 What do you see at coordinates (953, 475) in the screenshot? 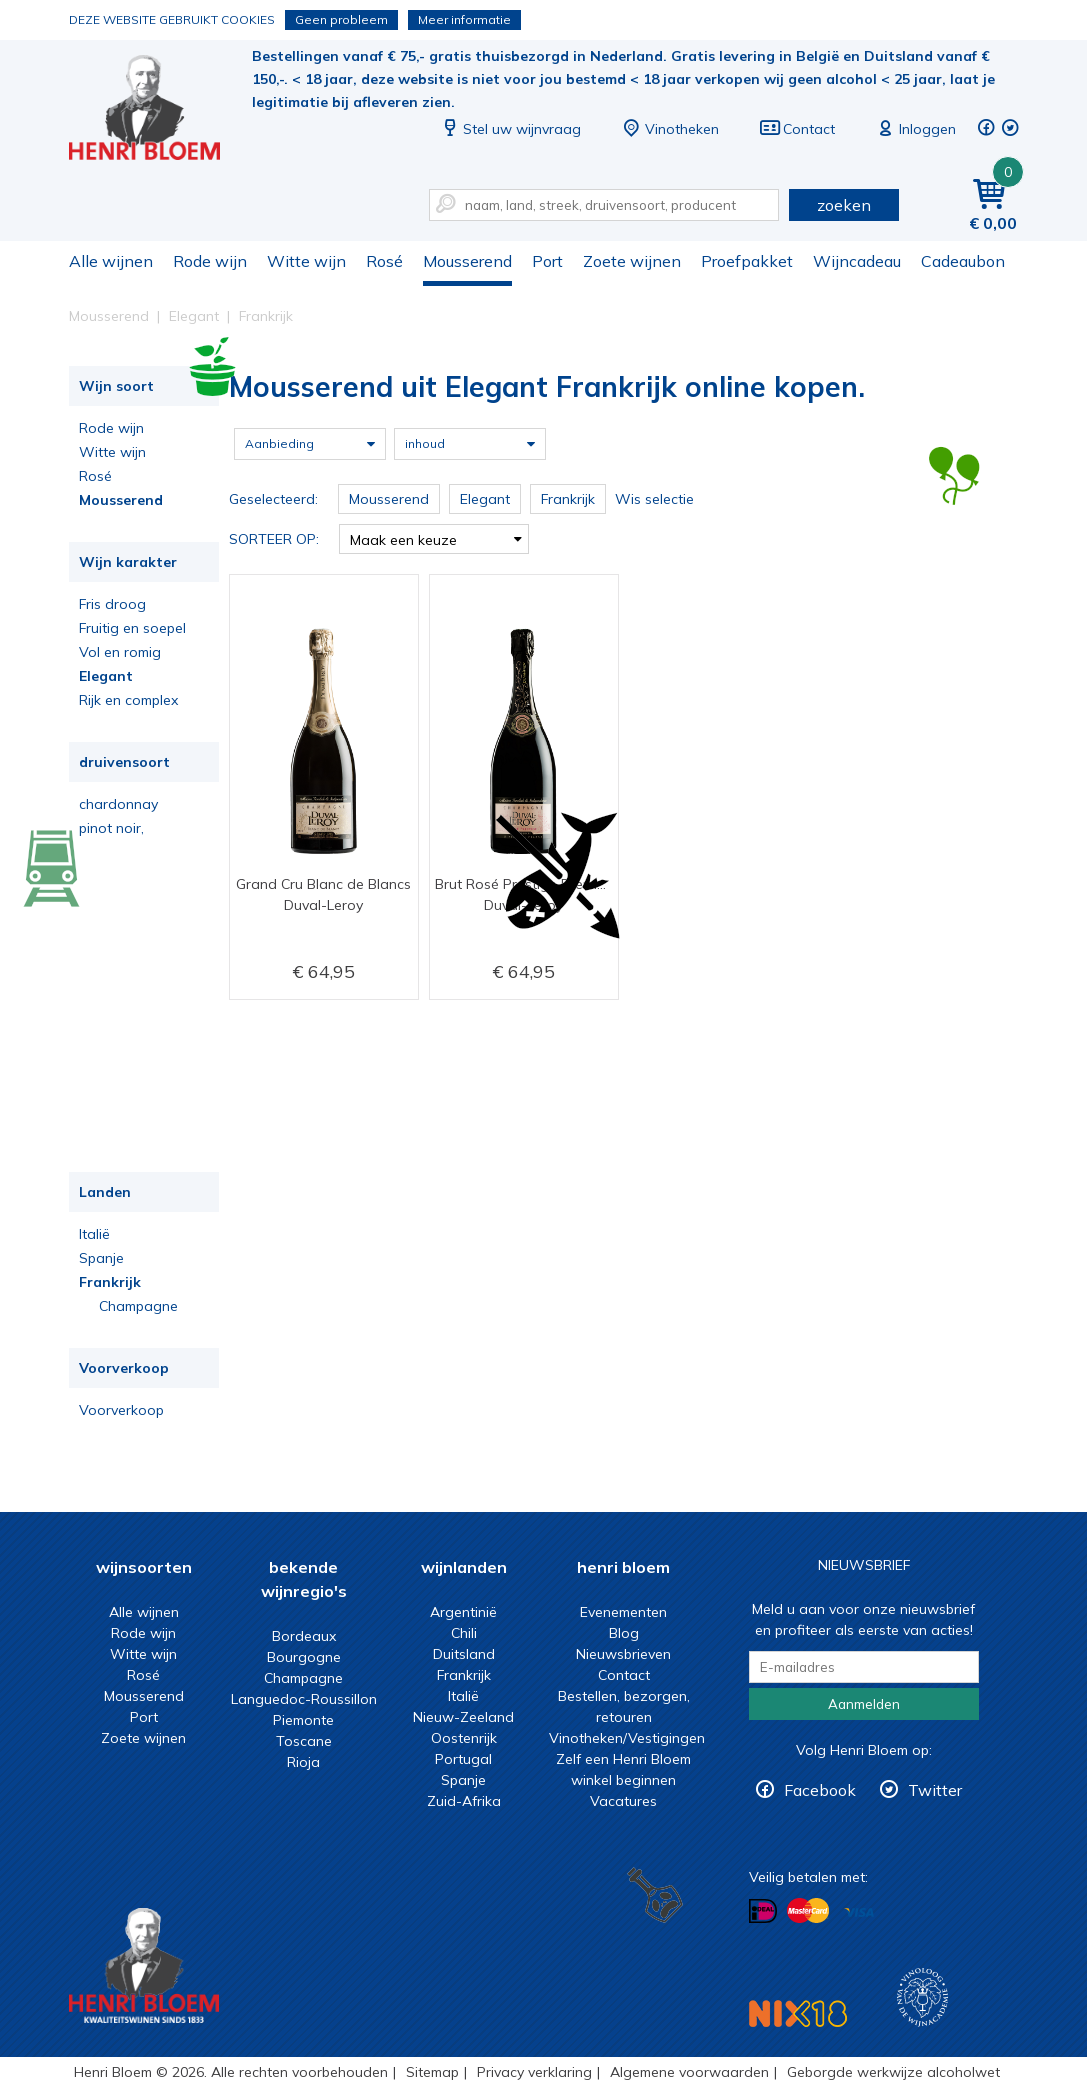
I see `indicates a celebration or party event` at bounding box center [953, 475].